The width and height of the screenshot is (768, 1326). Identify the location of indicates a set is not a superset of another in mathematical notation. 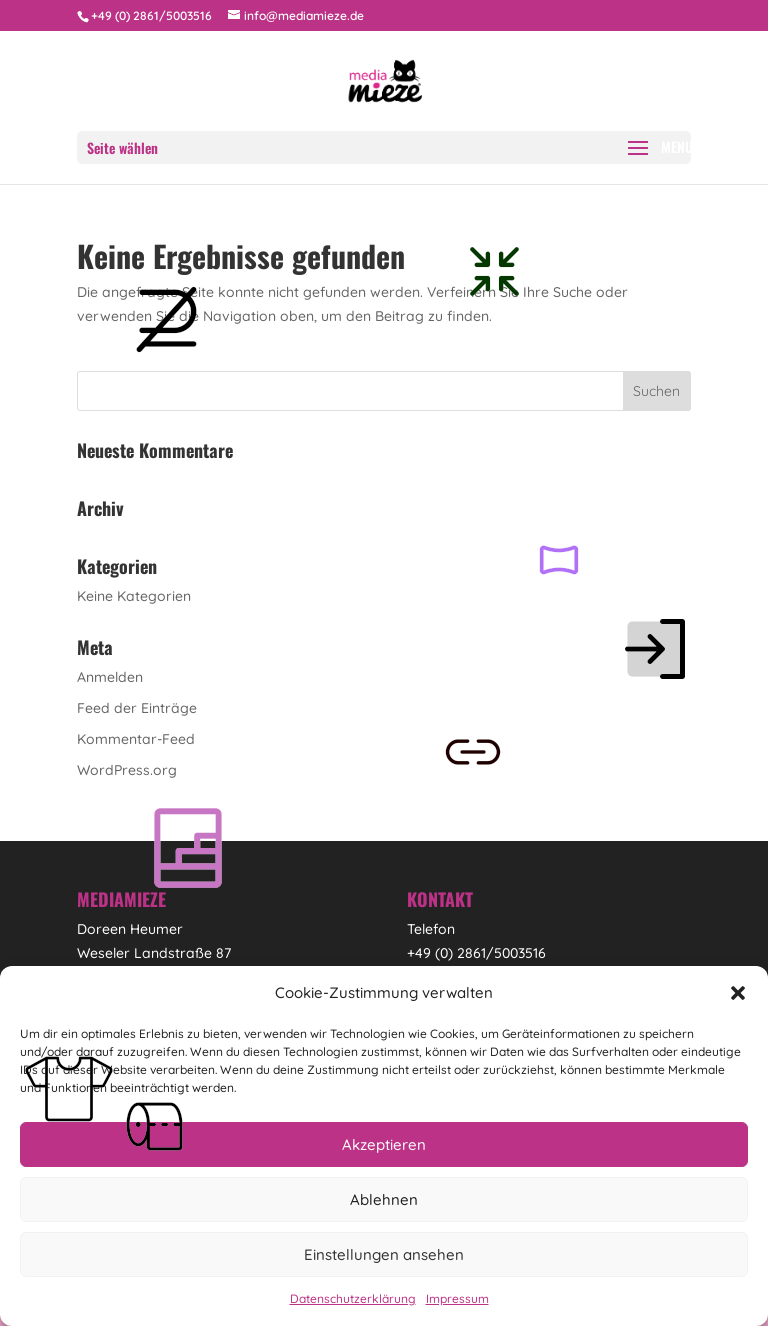
(166, 319).